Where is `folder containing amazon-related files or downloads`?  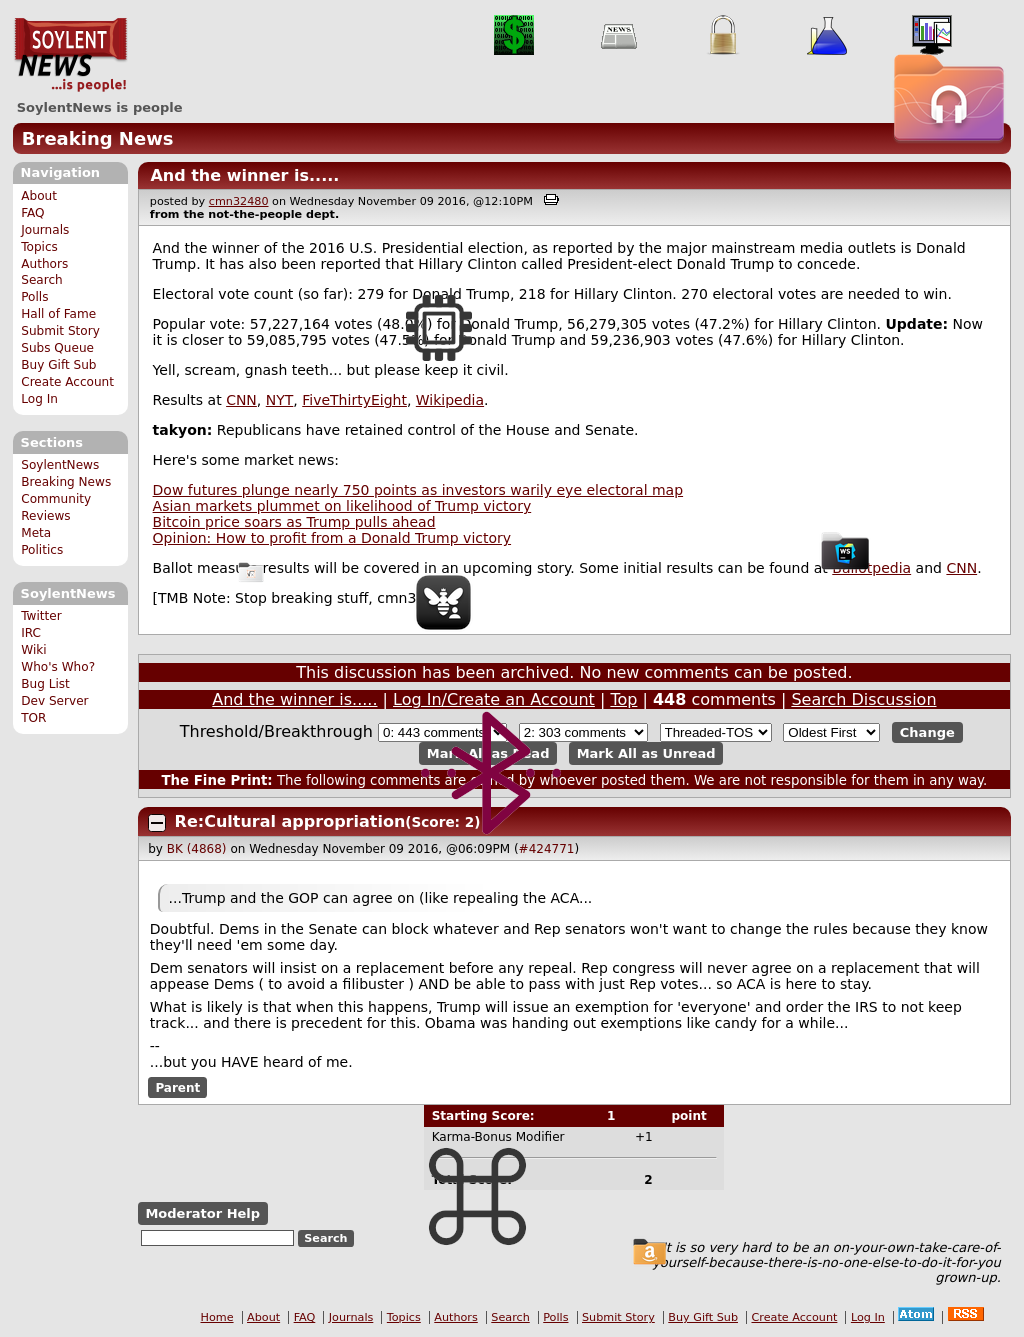 folder containing amazon-related files or downloads is located at coordinates (649, 1252).